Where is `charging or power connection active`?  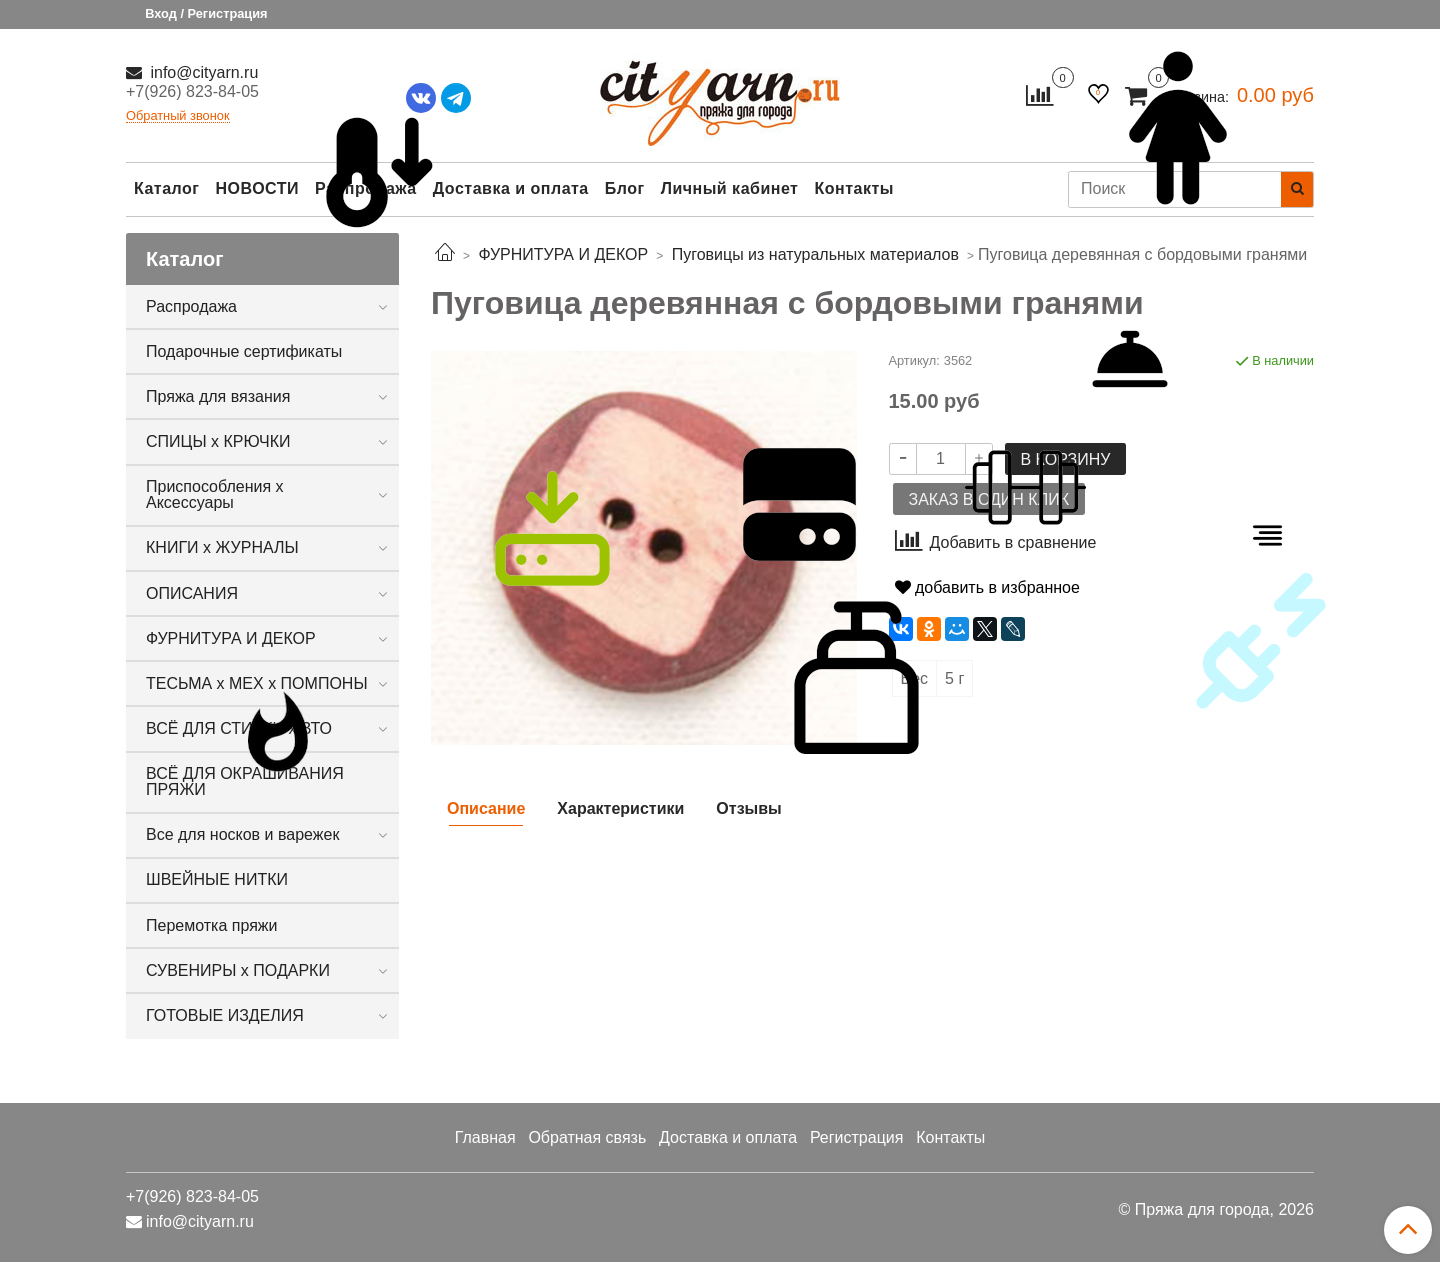 charging or power connection active is located at coordinates (1267, 637).